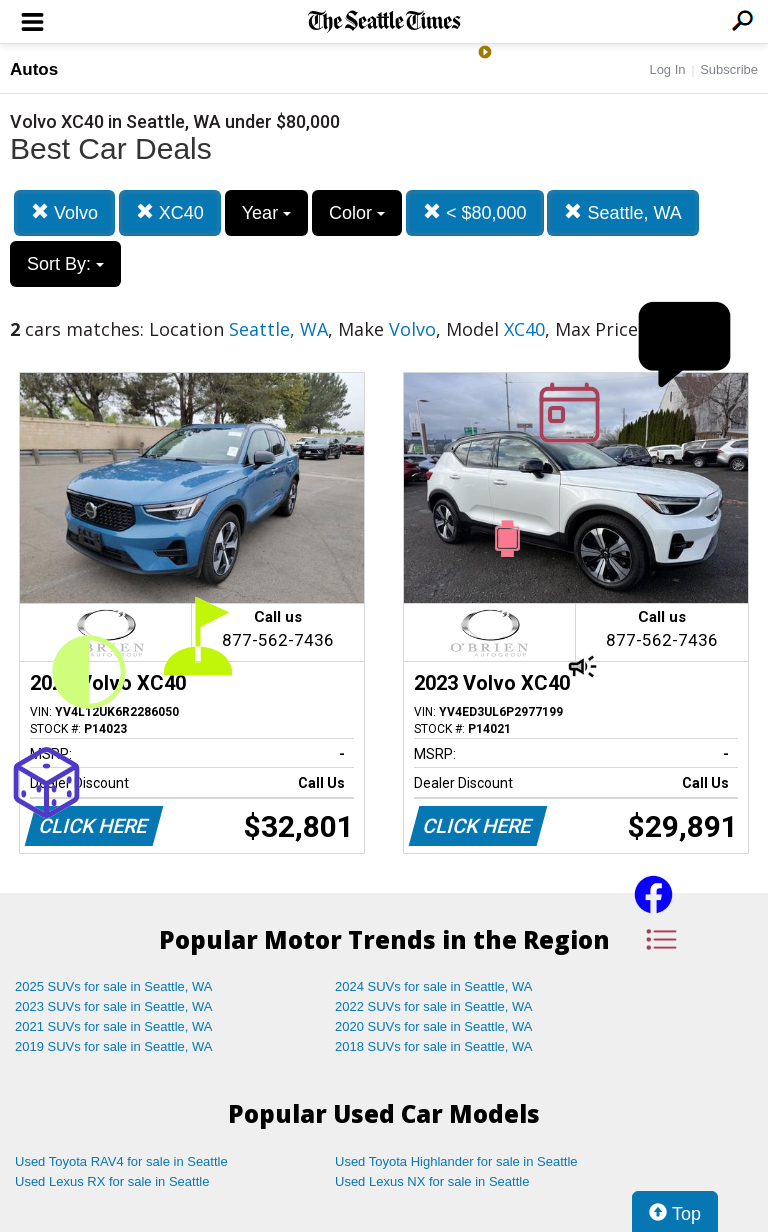  What do you see at coordinates (684, 344) in the screenshot?
I see `open chat or messaging` at bounding box center [684, 344].